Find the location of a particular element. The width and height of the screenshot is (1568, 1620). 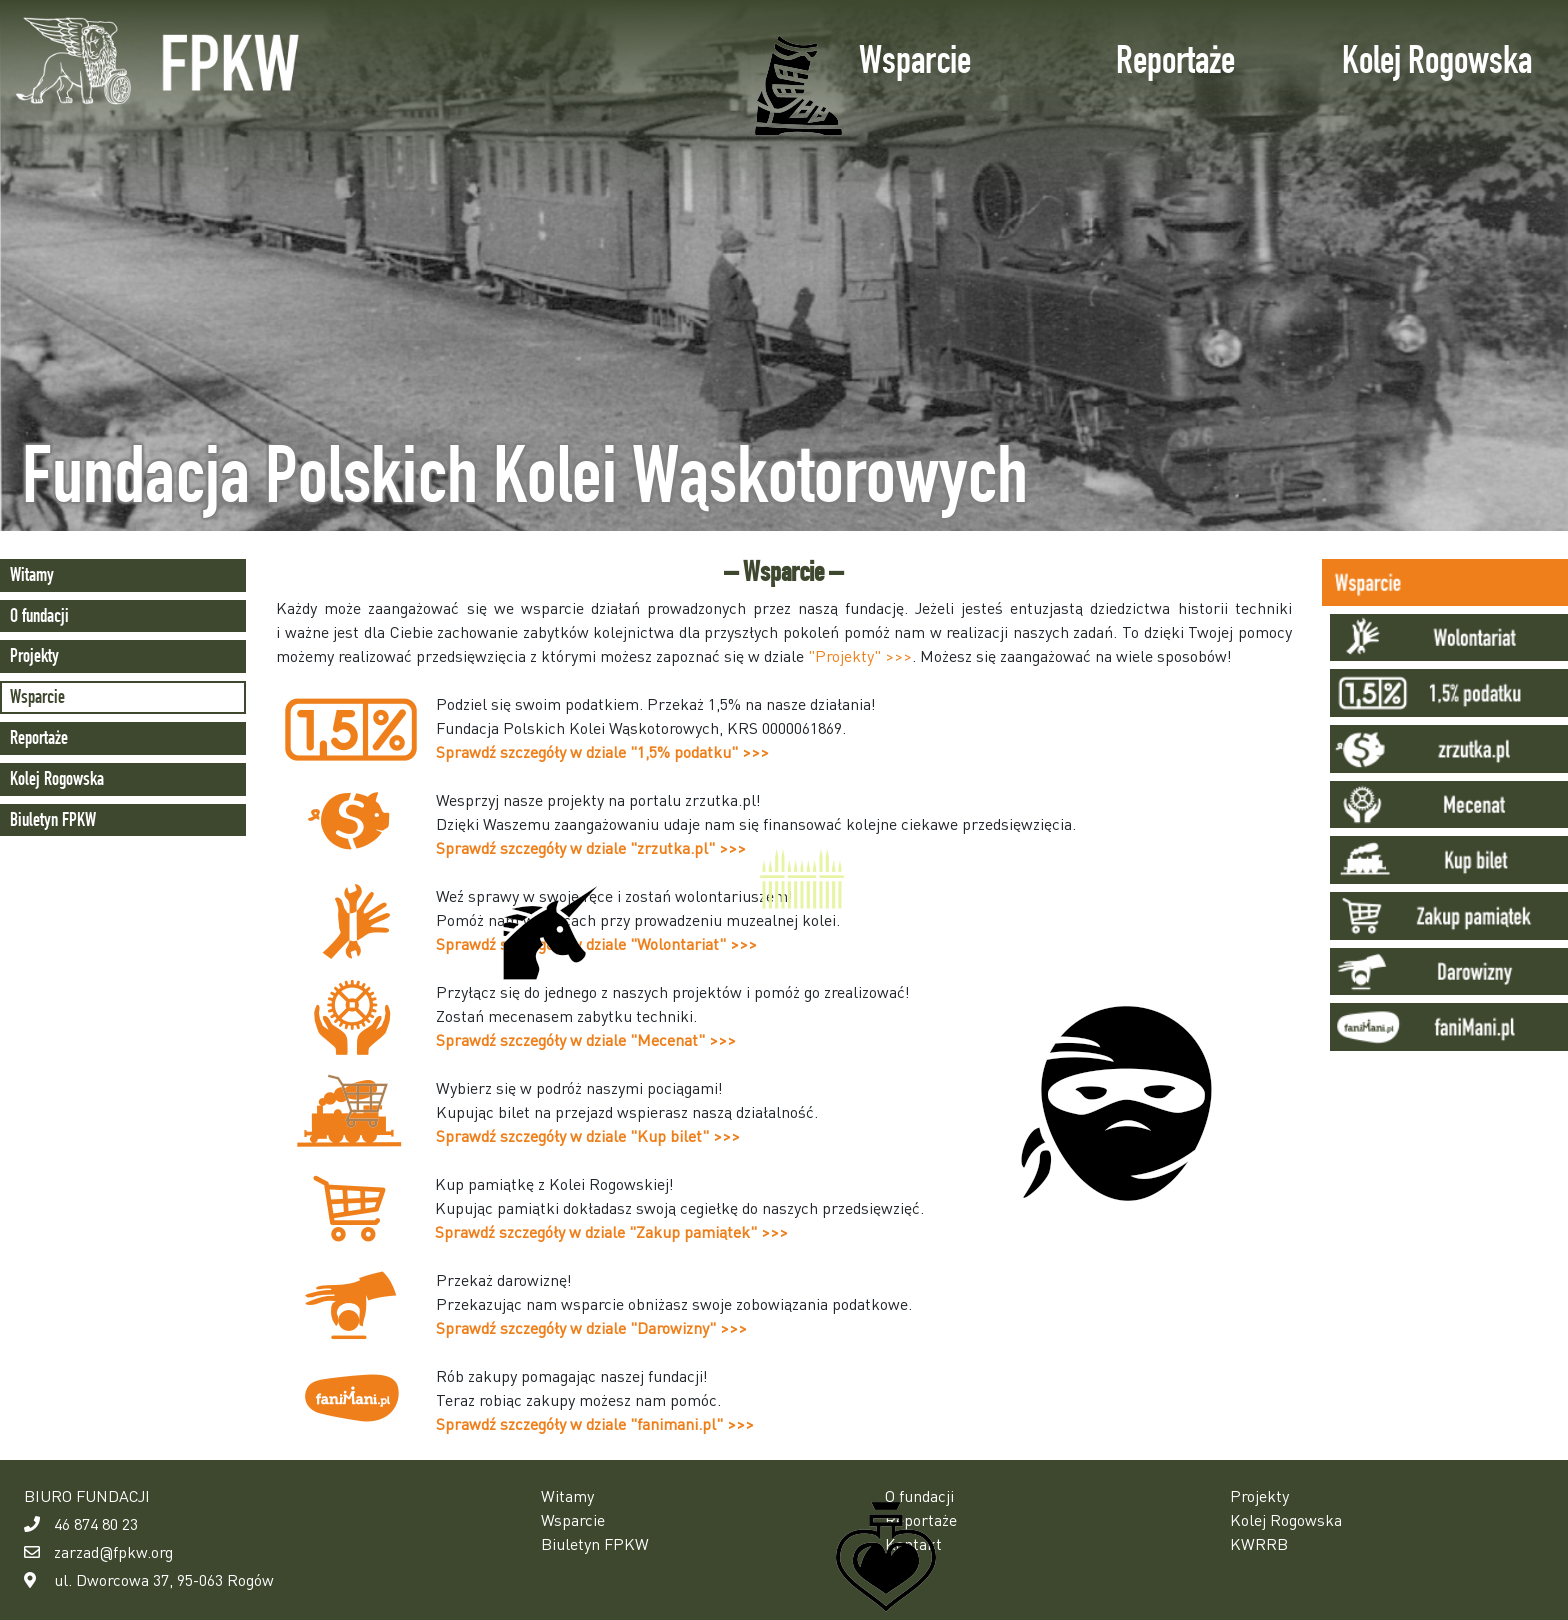

view your shopping cart is located at coordinates (360, 1101).